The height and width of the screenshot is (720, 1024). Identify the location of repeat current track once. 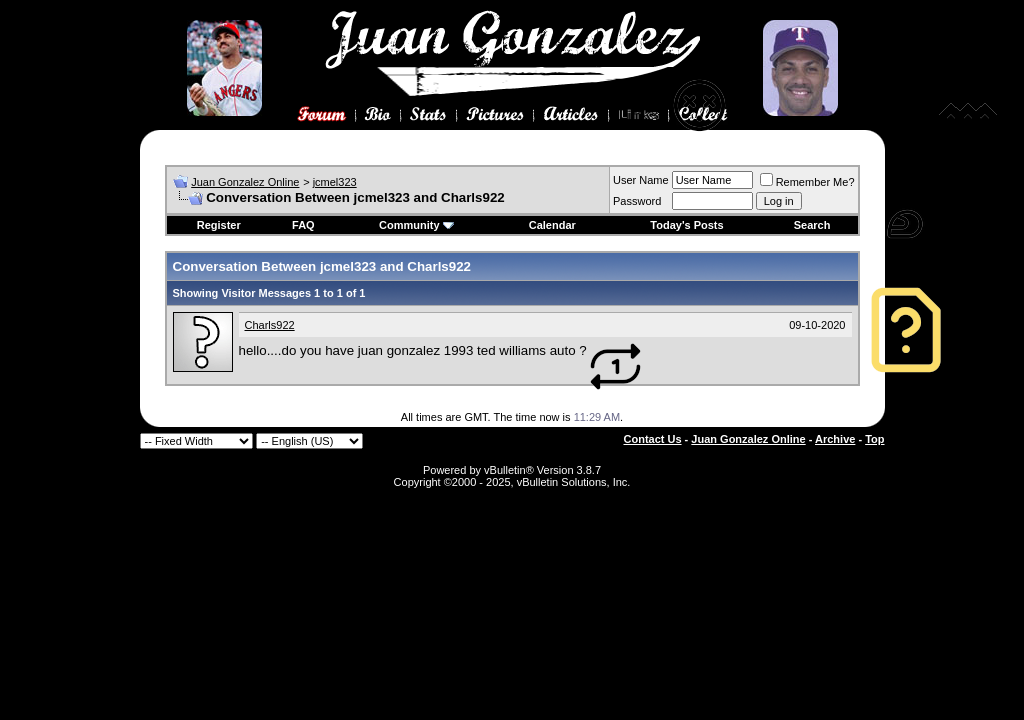
(615, 366).